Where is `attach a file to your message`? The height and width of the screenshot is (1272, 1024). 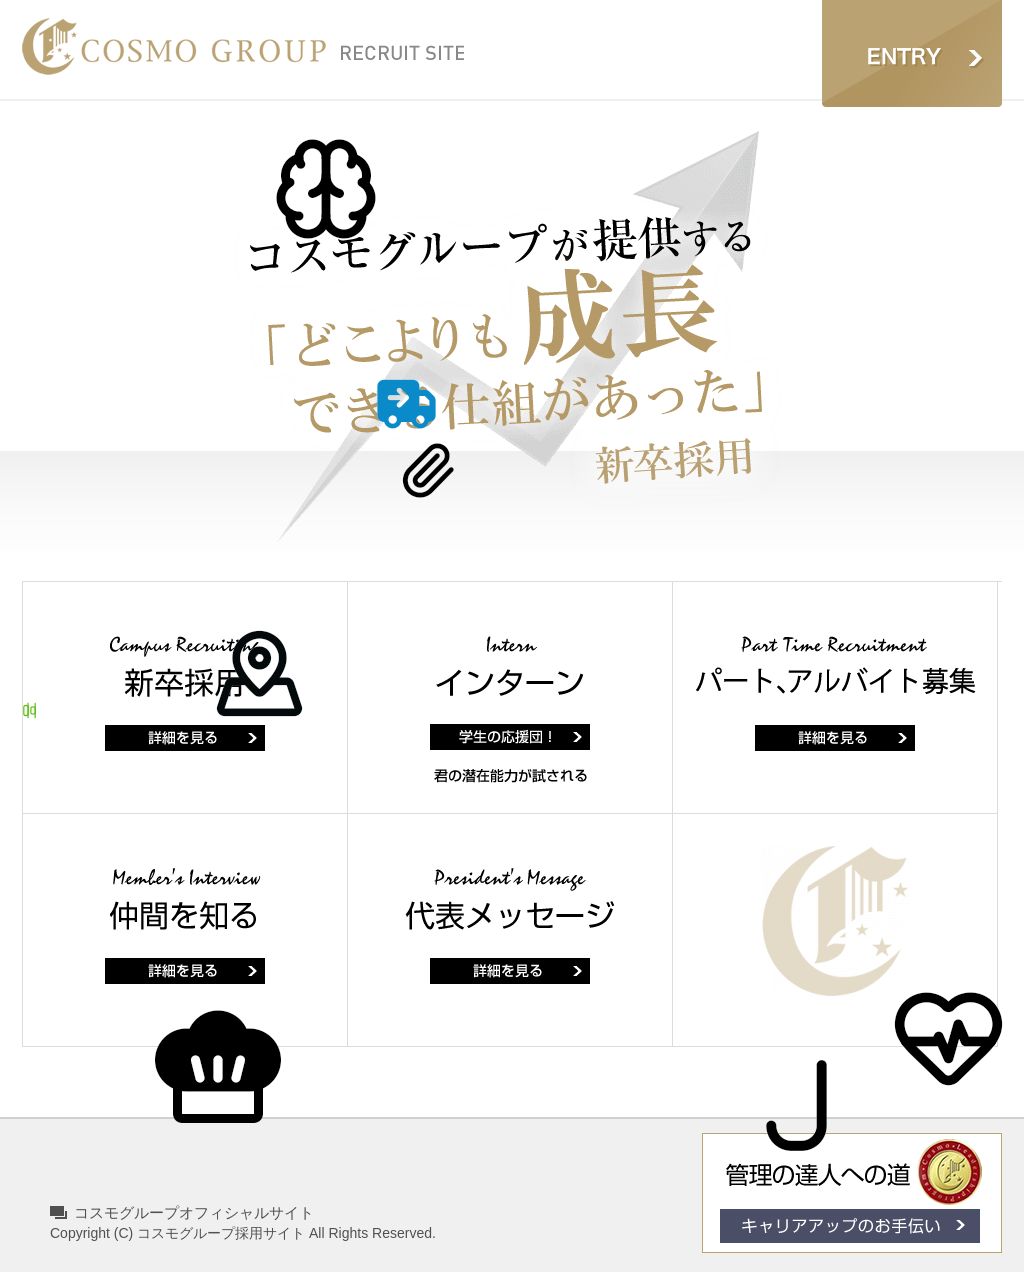
attach a file to your message is located at coordinates (427, 470).